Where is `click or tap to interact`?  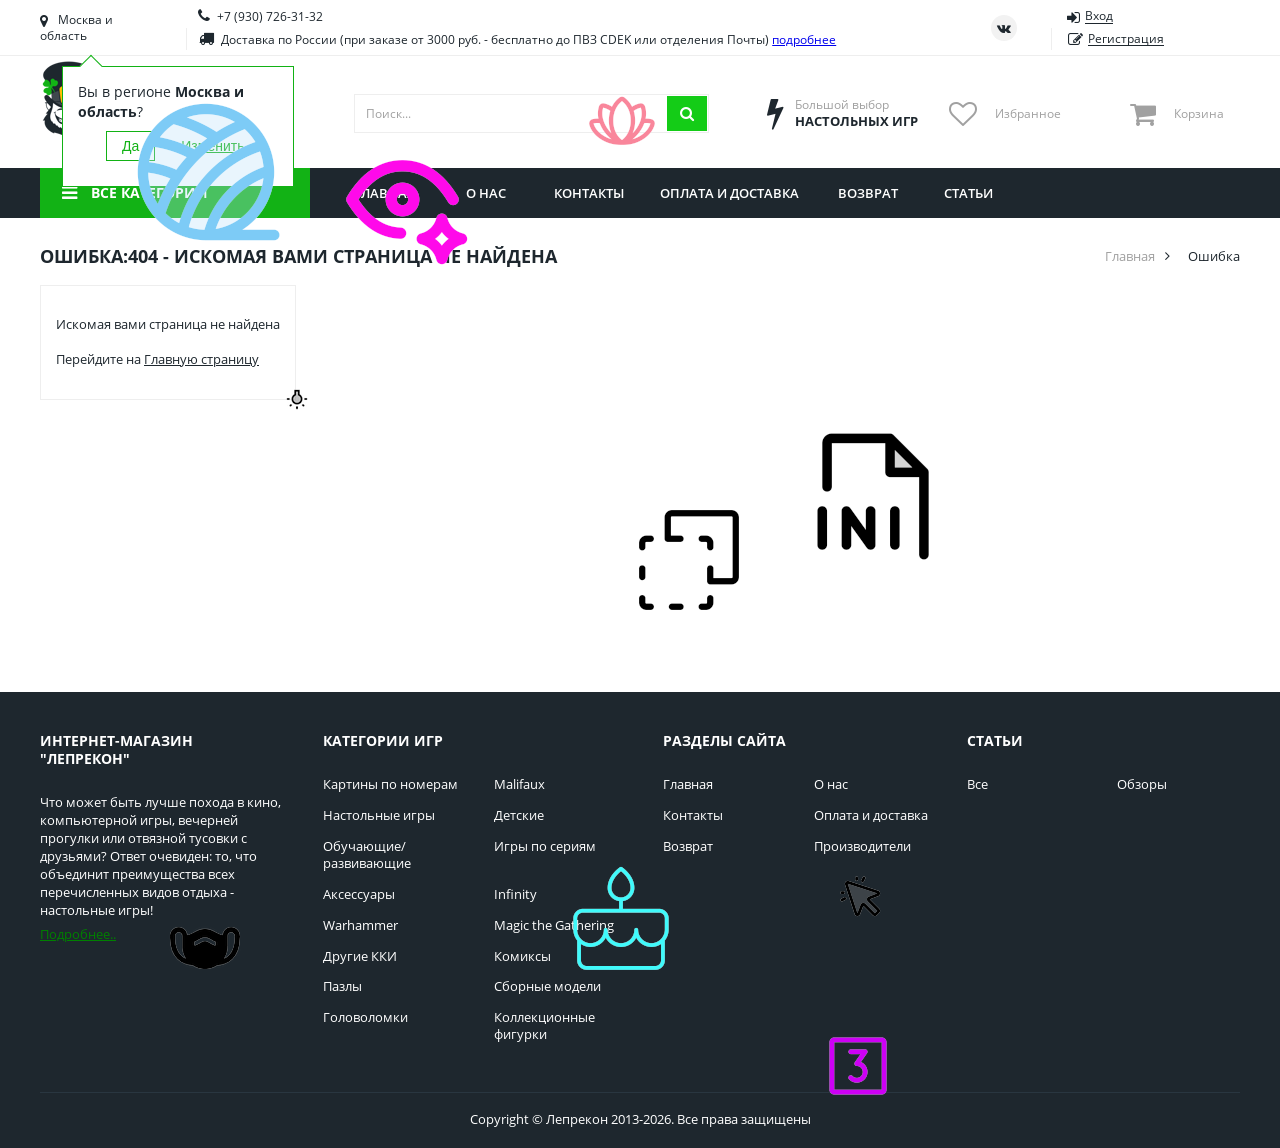 click or tap to interact is located at coordinates (862, 898).